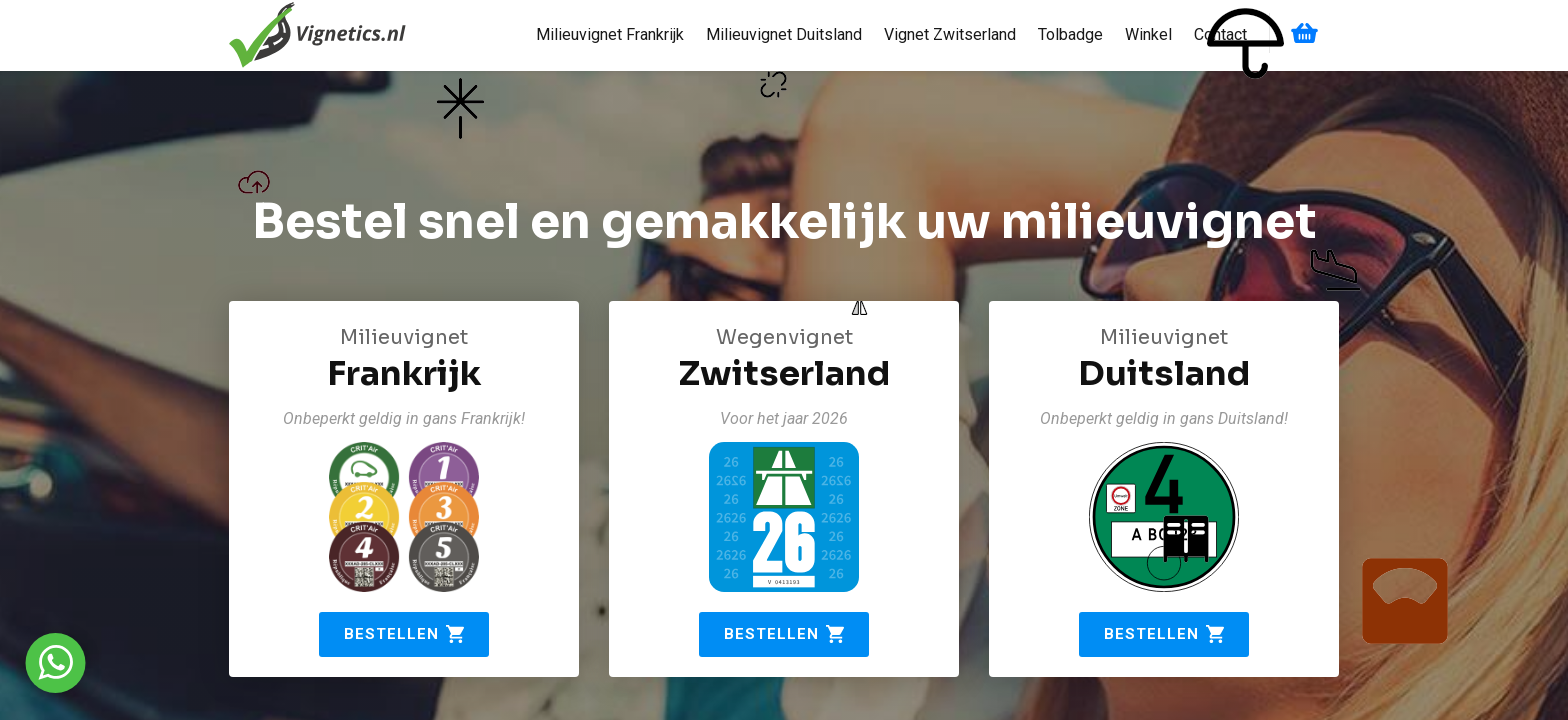  I want to click on flip image horizontally, so click(859, 308).